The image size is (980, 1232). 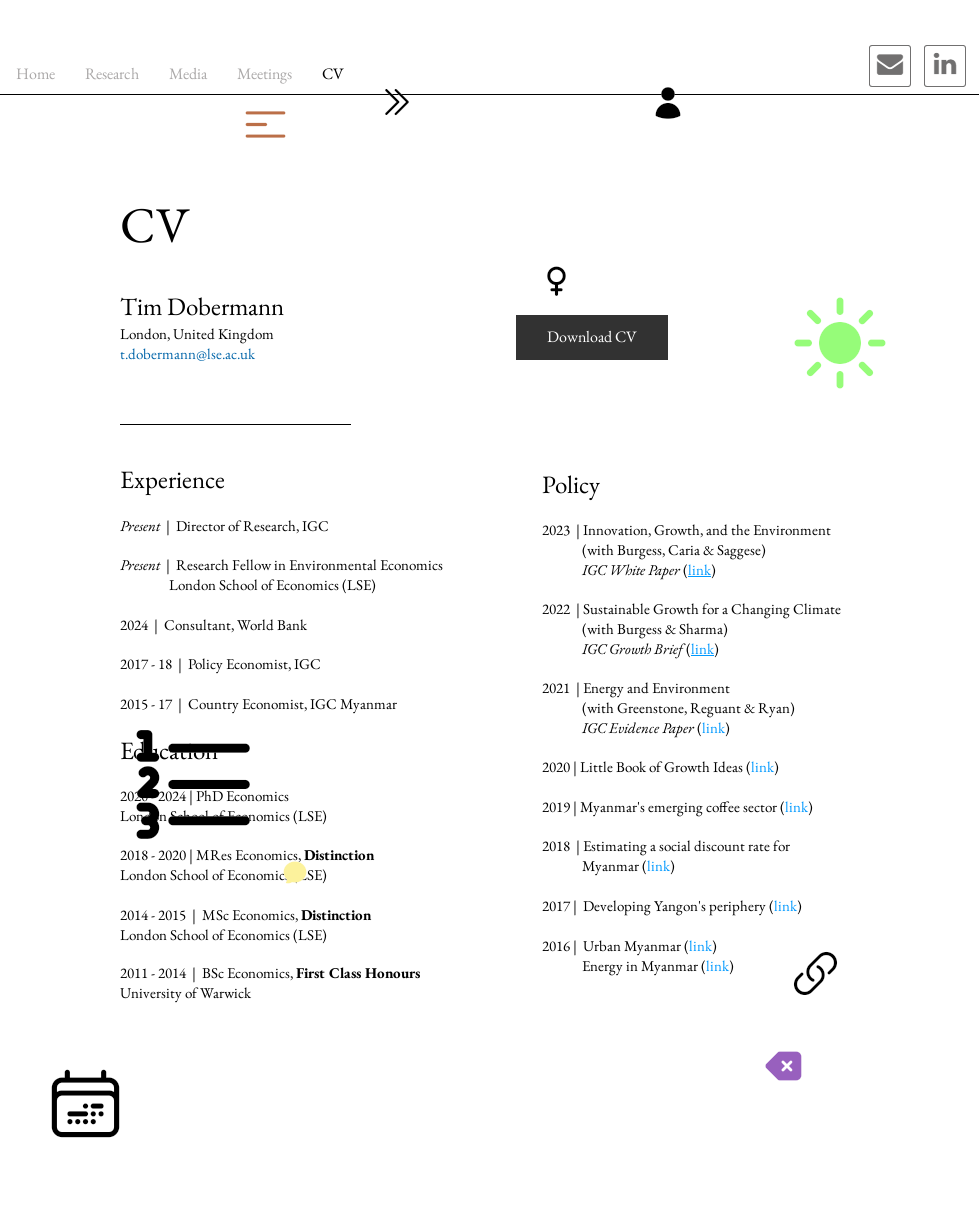 What do you see at coordinates (265, 124) in the screenshot?
I see `open navigation menu` at bounding box center [265, 124].